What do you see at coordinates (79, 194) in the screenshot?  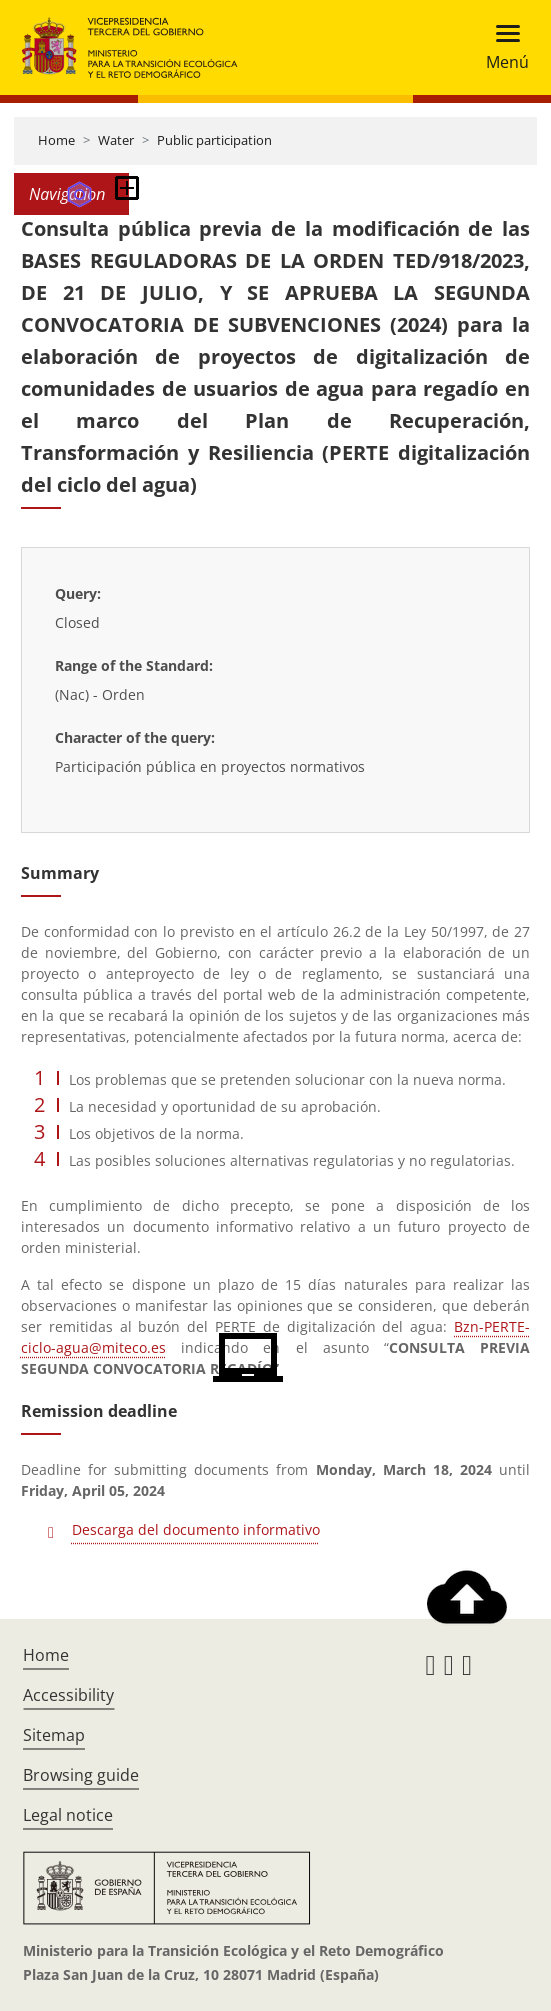 I see `access hardware or mechanical settings` at bounding box center [79, 194].